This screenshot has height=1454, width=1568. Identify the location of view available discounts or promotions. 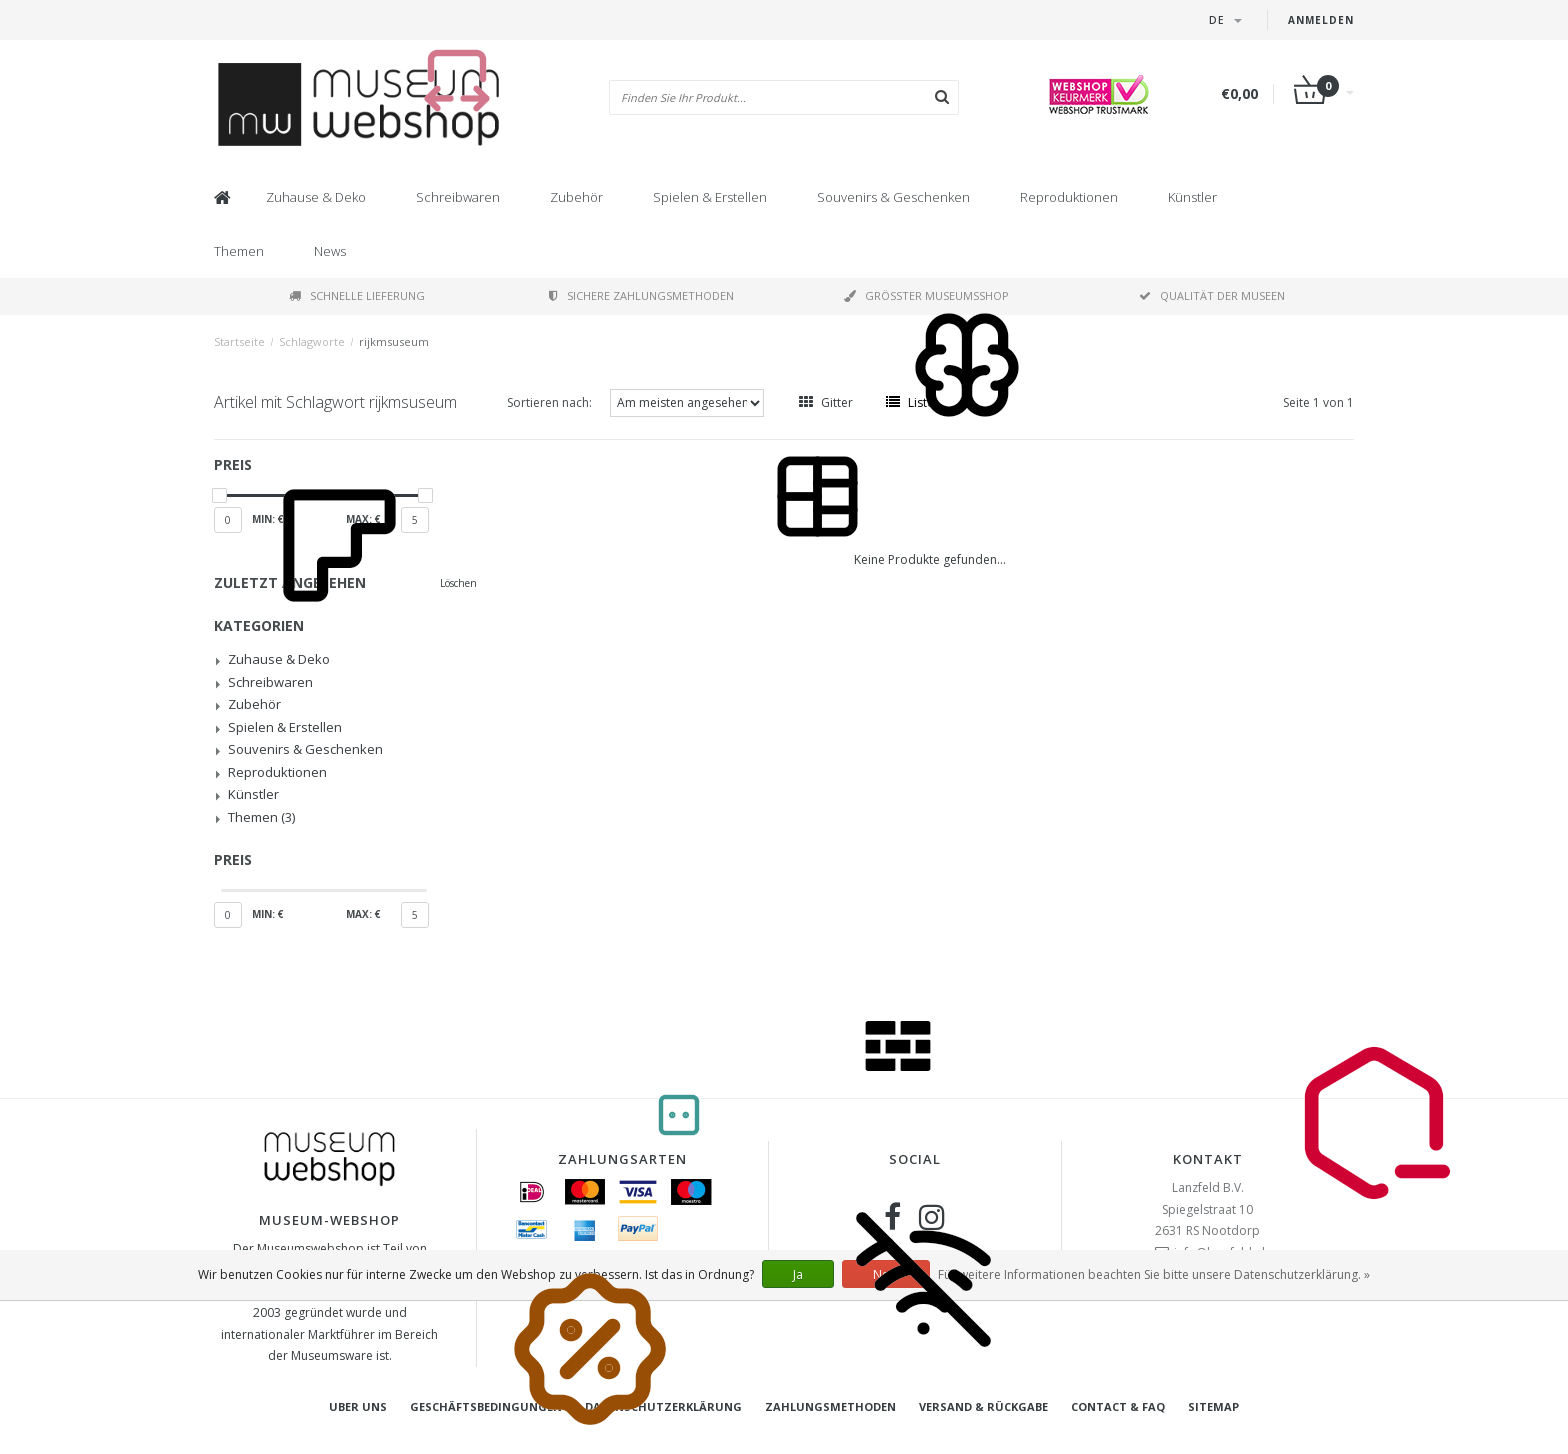
(590, 1349).